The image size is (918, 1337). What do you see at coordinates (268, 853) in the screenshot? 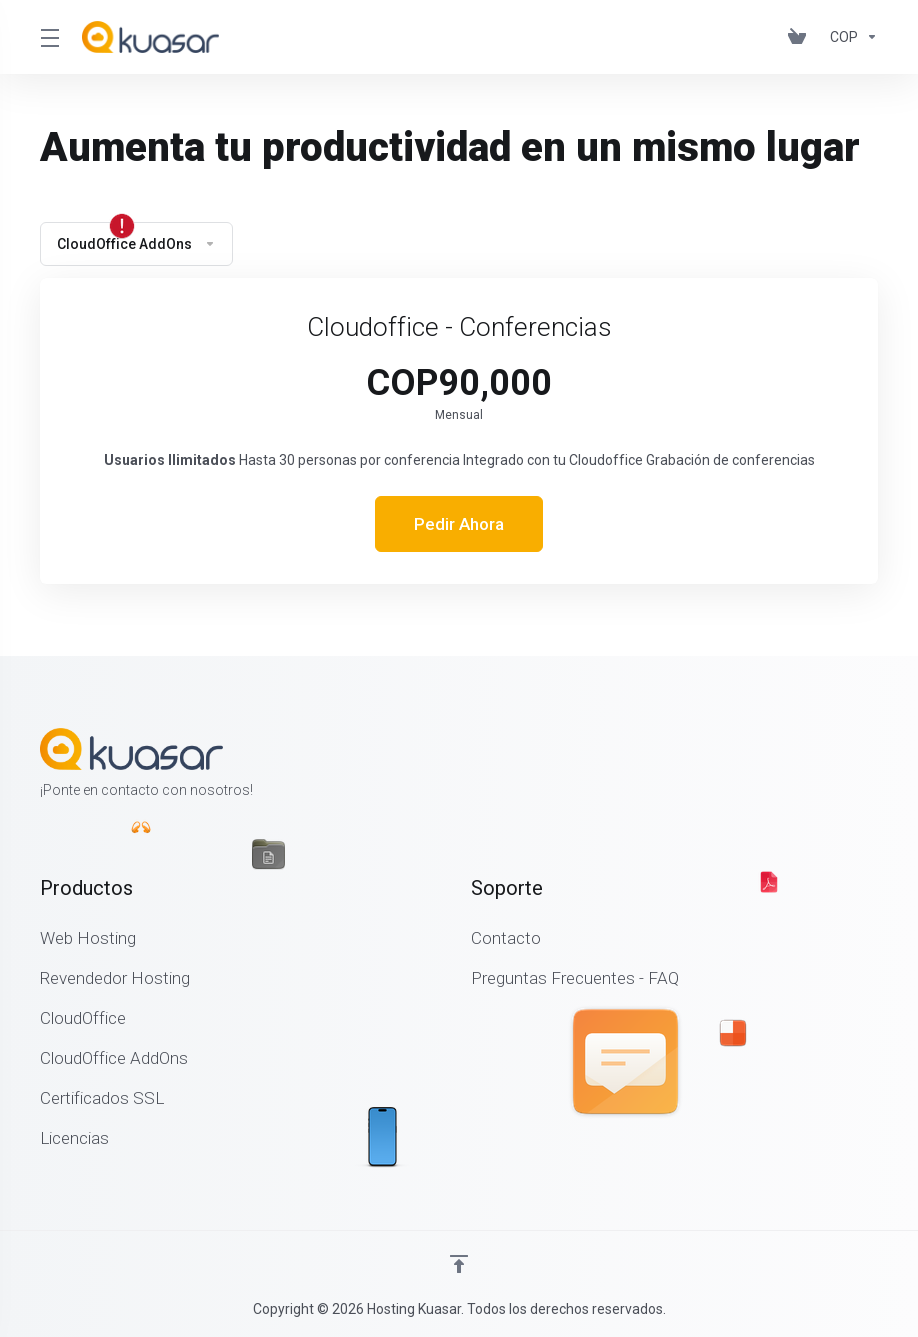
I see `open your documents folder` at bounding box center [268, 853].